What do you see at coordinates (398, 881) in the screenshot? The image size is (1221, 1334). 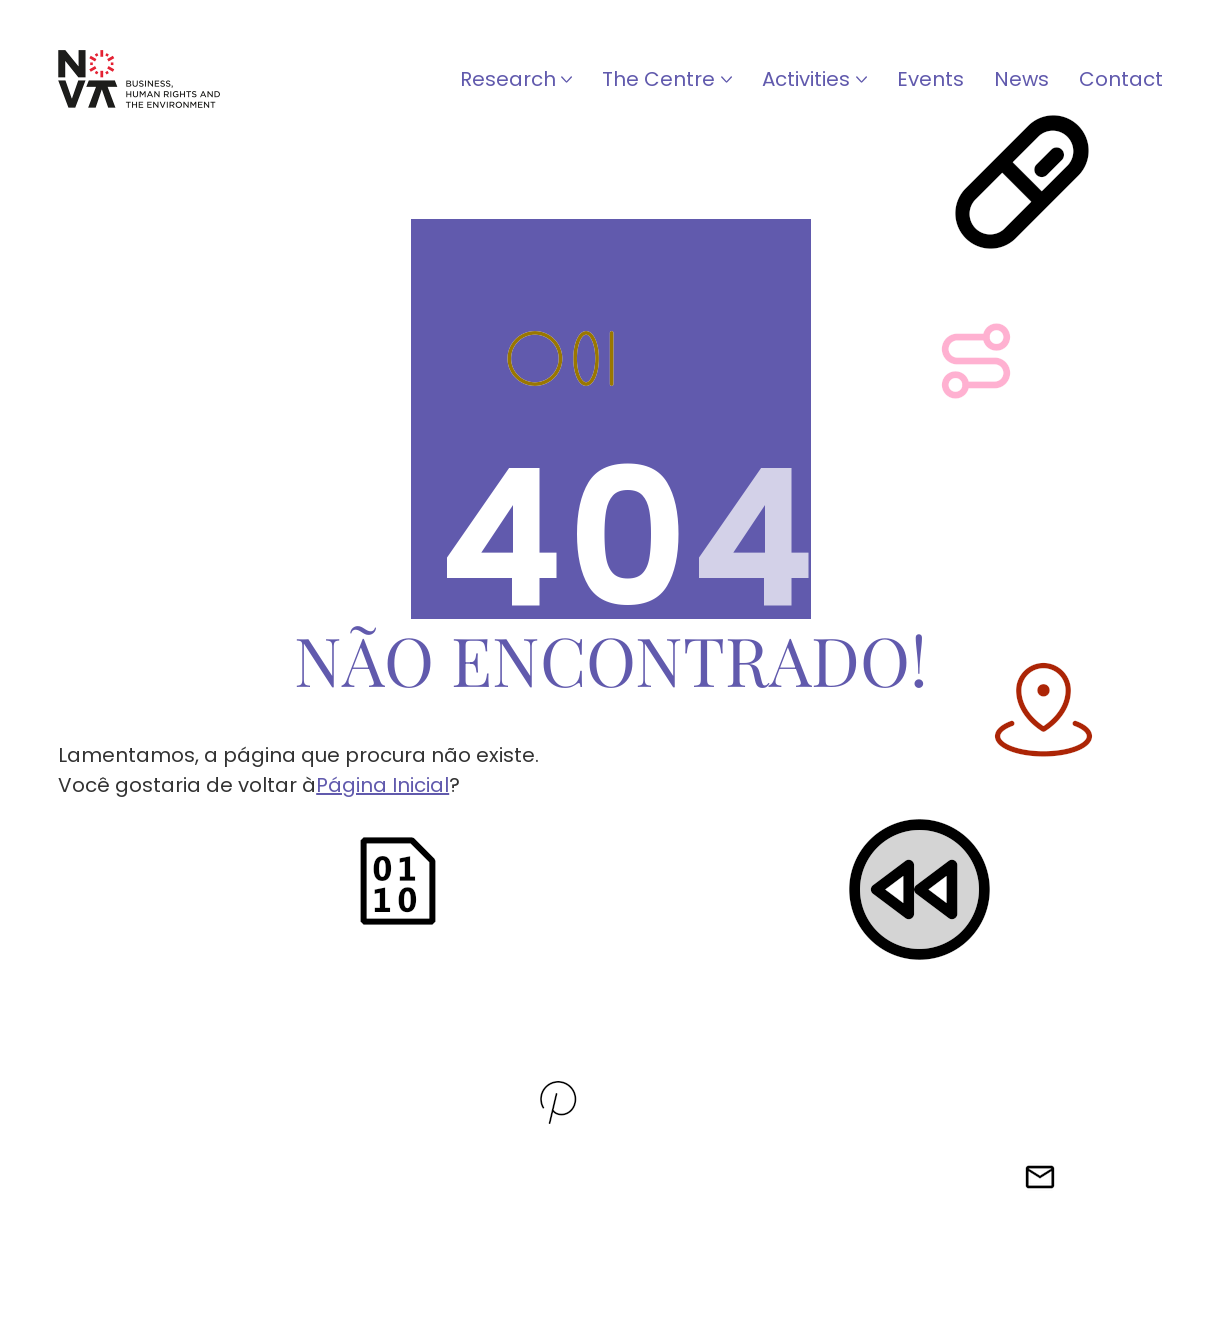 I see `view or open a binary file` at bounding box center [398, 881].